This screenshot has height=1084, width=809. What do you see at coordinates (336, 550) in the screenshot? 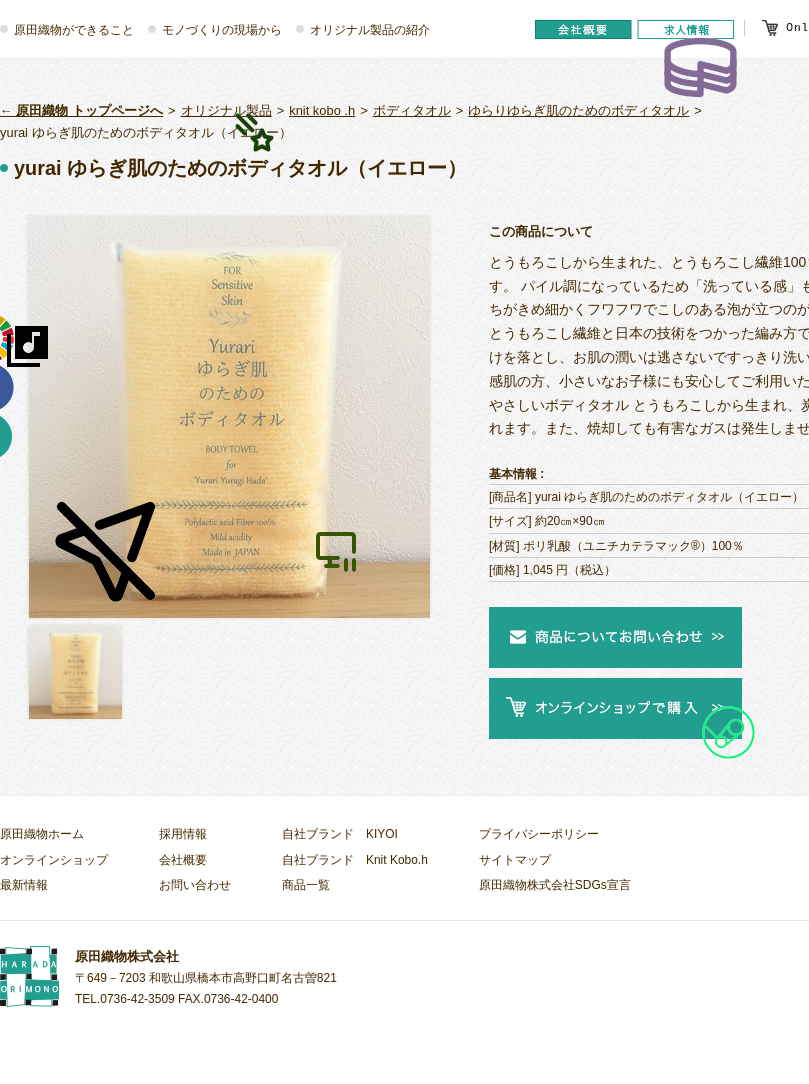
I see `pause desktop streaming or mirroring` at bounding box center [336, 550].